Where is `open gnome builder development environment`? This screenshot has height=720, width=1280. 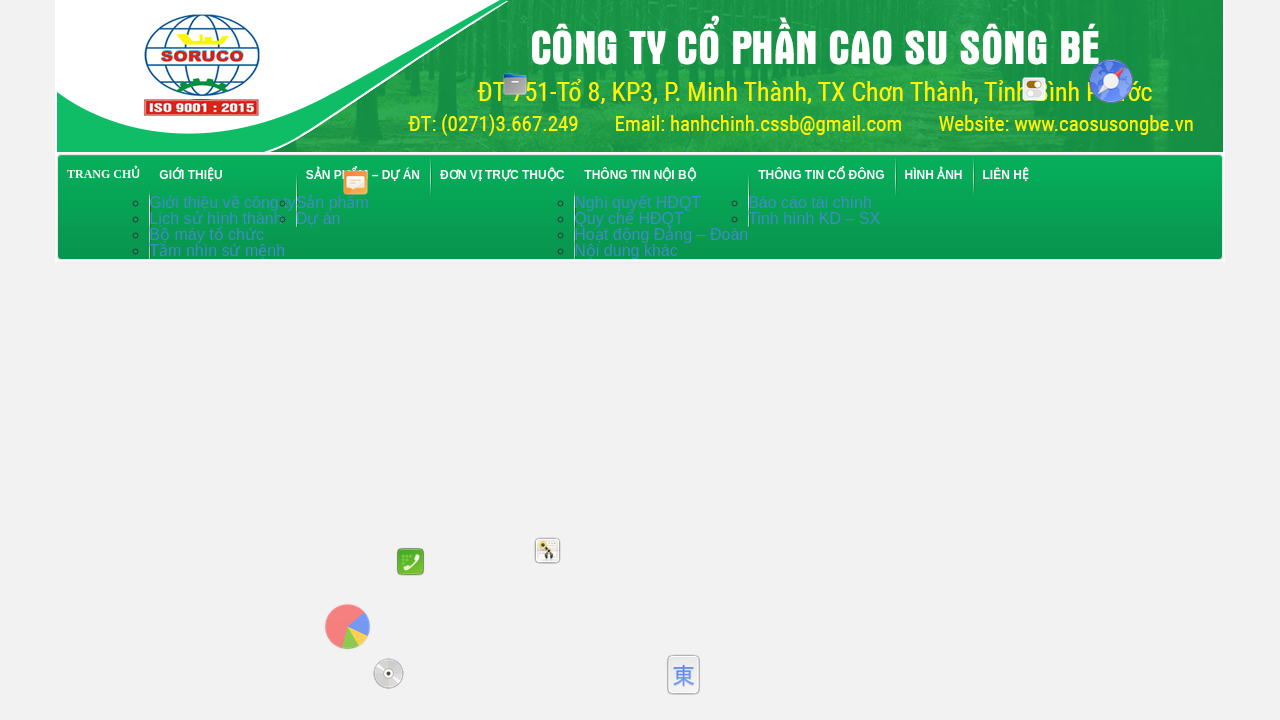
open gnome builder development environment is located at coordinates (547, 550).